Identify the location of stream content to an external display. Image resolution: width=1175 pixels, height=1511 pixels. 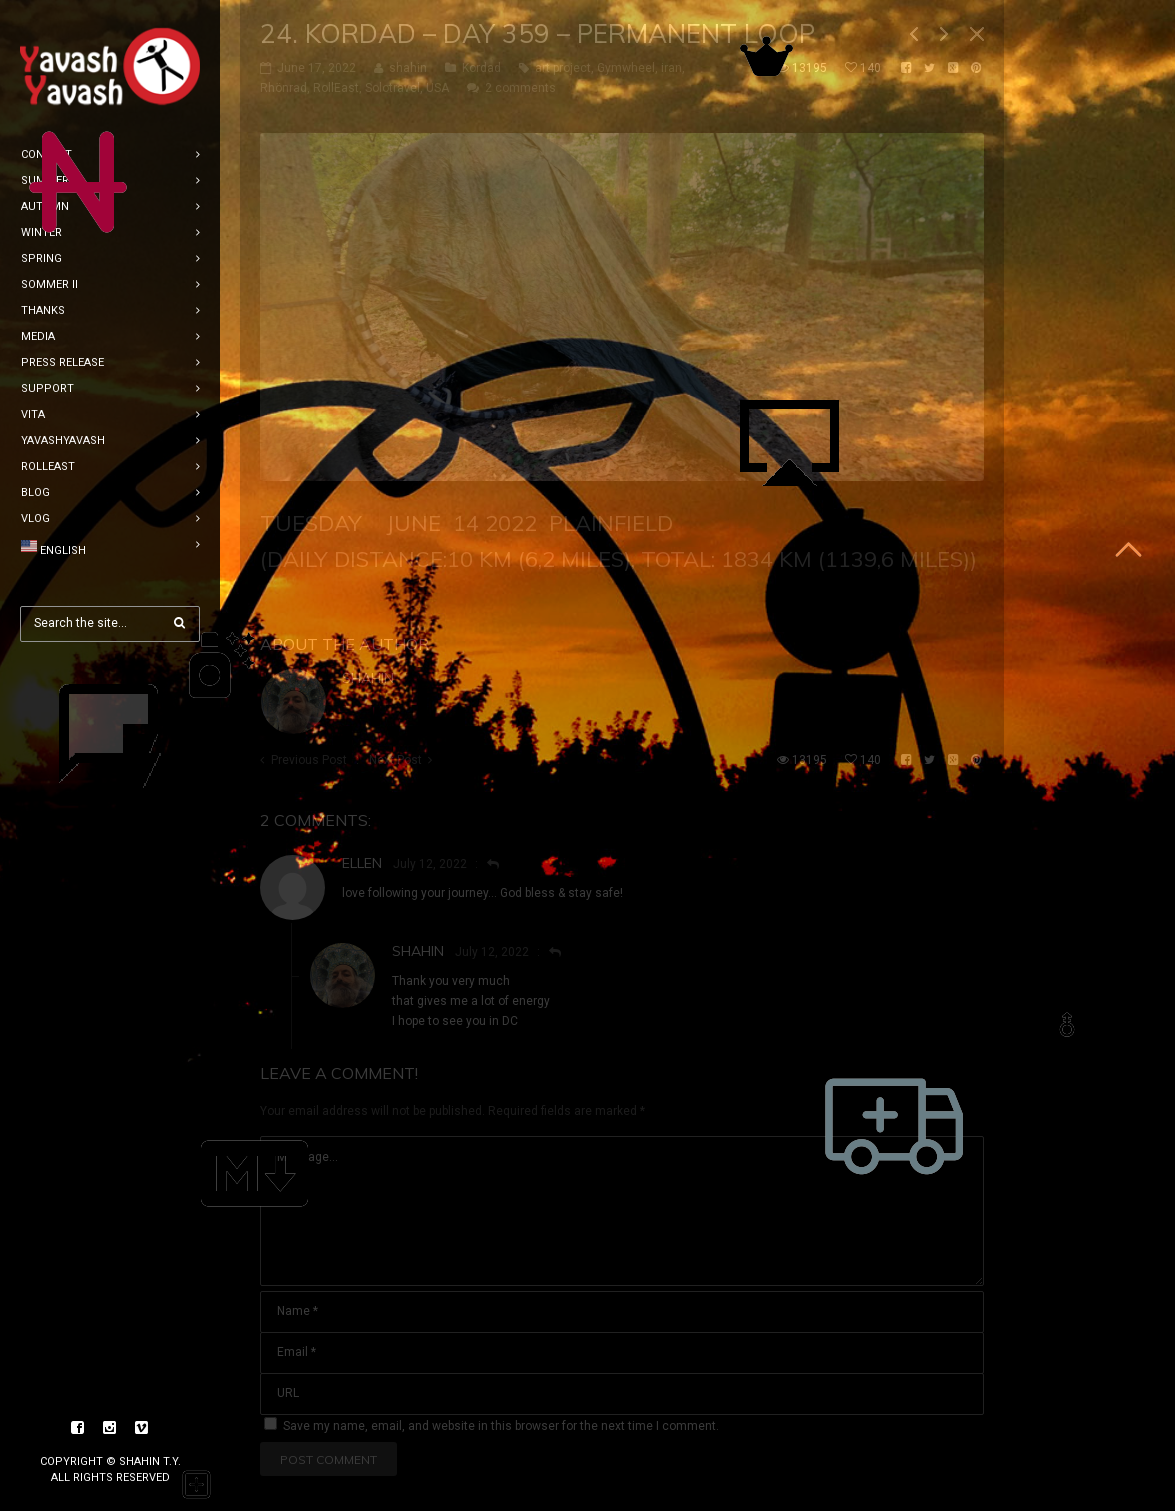
(789, 440).